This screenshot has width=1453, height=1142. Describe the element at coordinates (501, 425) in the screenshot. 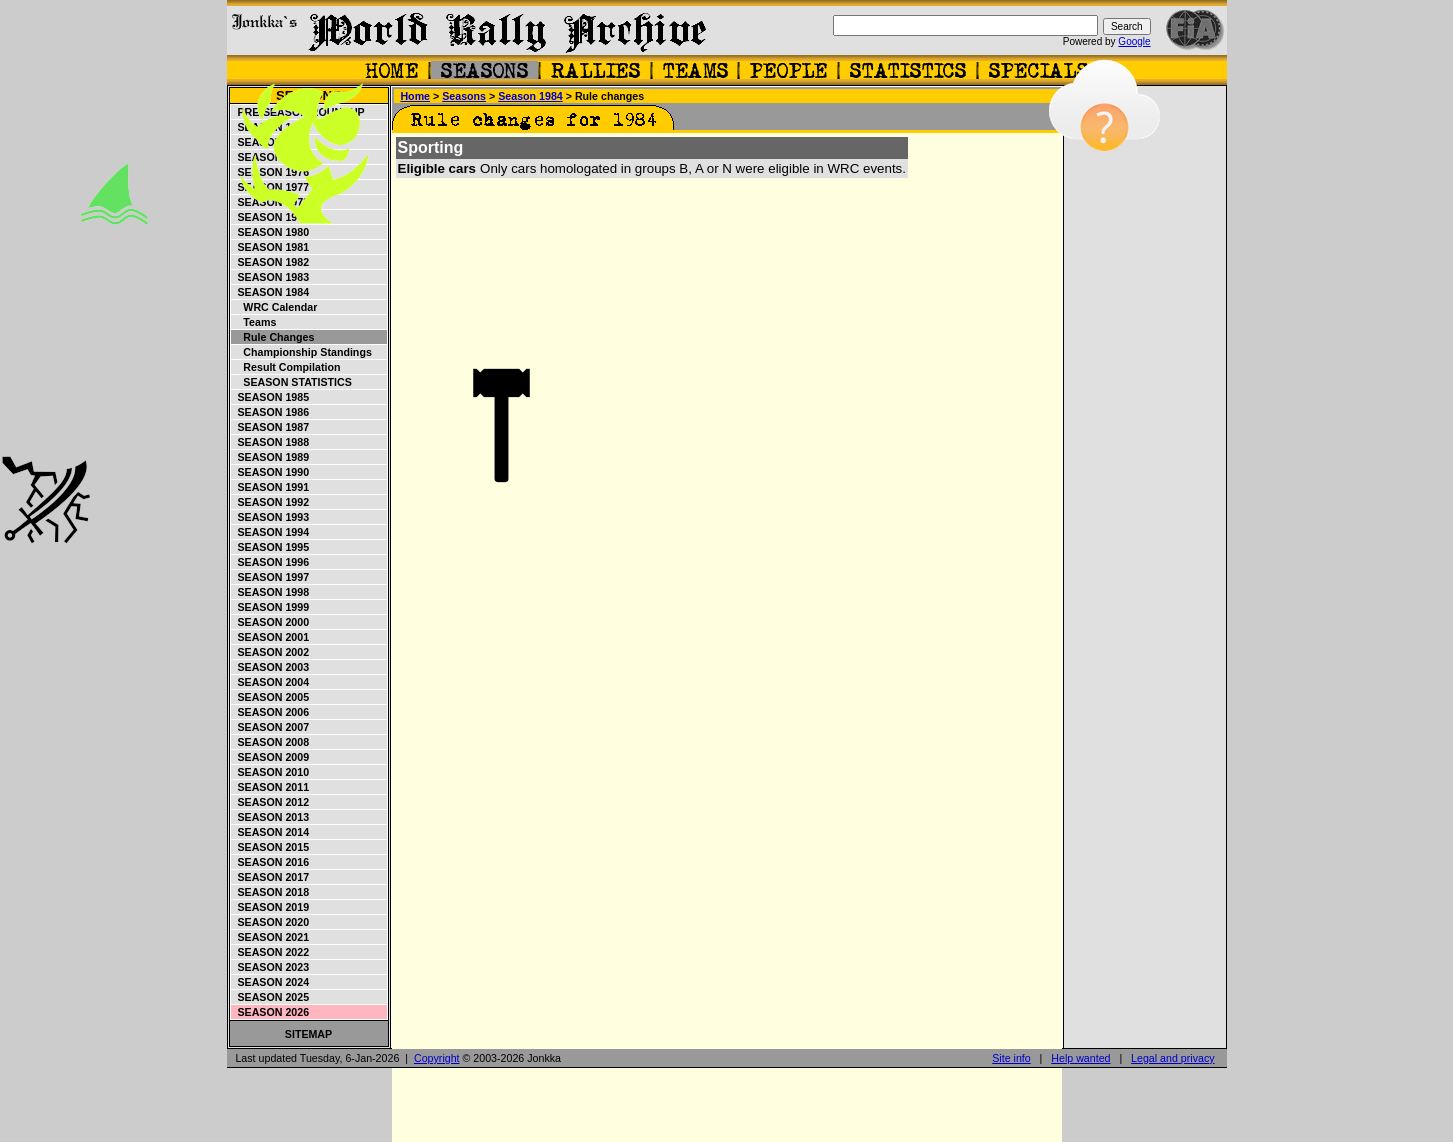

I see `activate trample ability in a card game` at that location.